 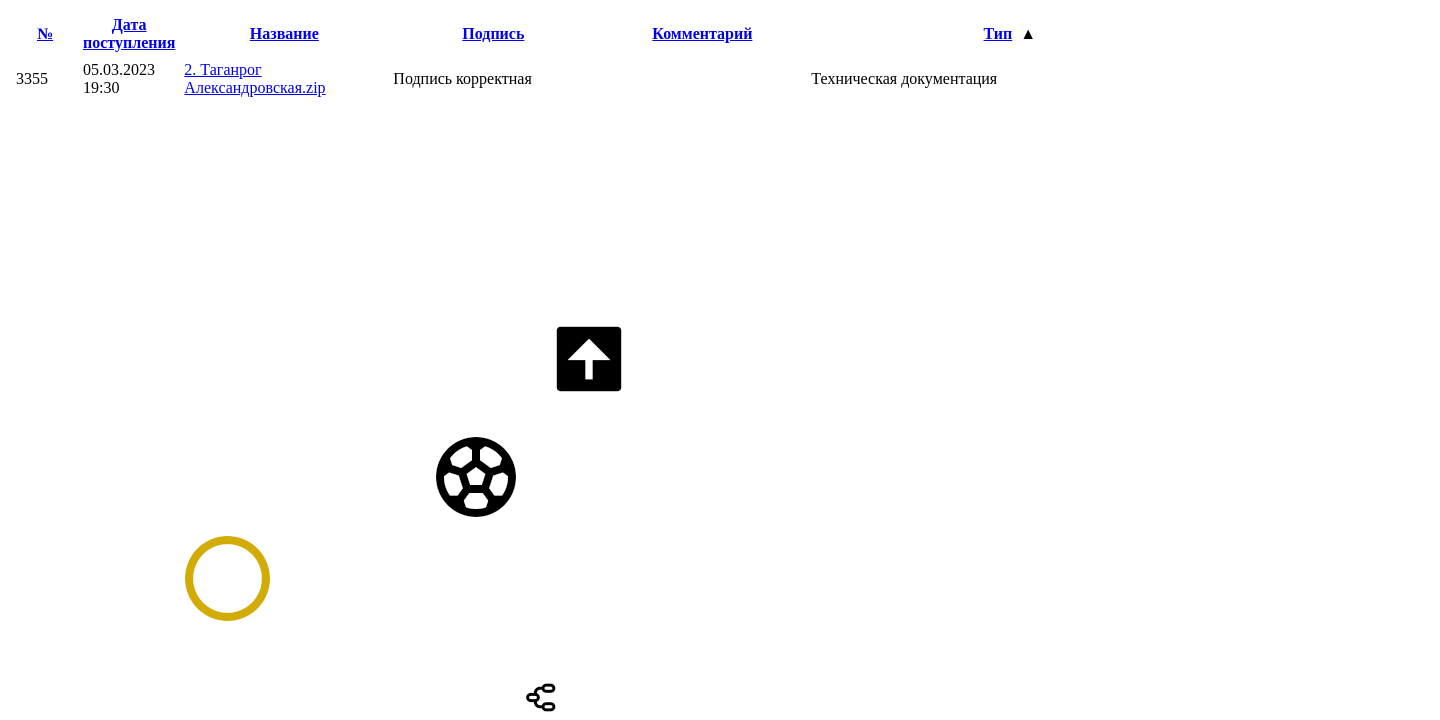 What do you see at coordinates (476, 477) in the screenshot?
I see `access football or soccer content` at bounding box center [476, 477].